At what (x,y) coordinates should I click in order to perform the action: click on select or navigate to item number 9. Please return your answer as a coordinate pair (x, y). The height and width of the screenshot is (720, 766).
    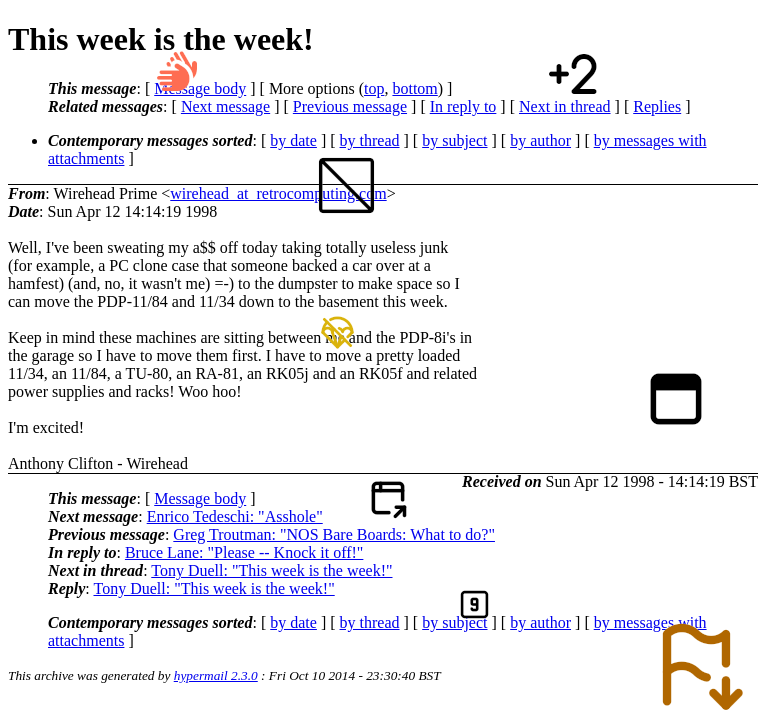
    Looking at the image, I should click on (474, 604).